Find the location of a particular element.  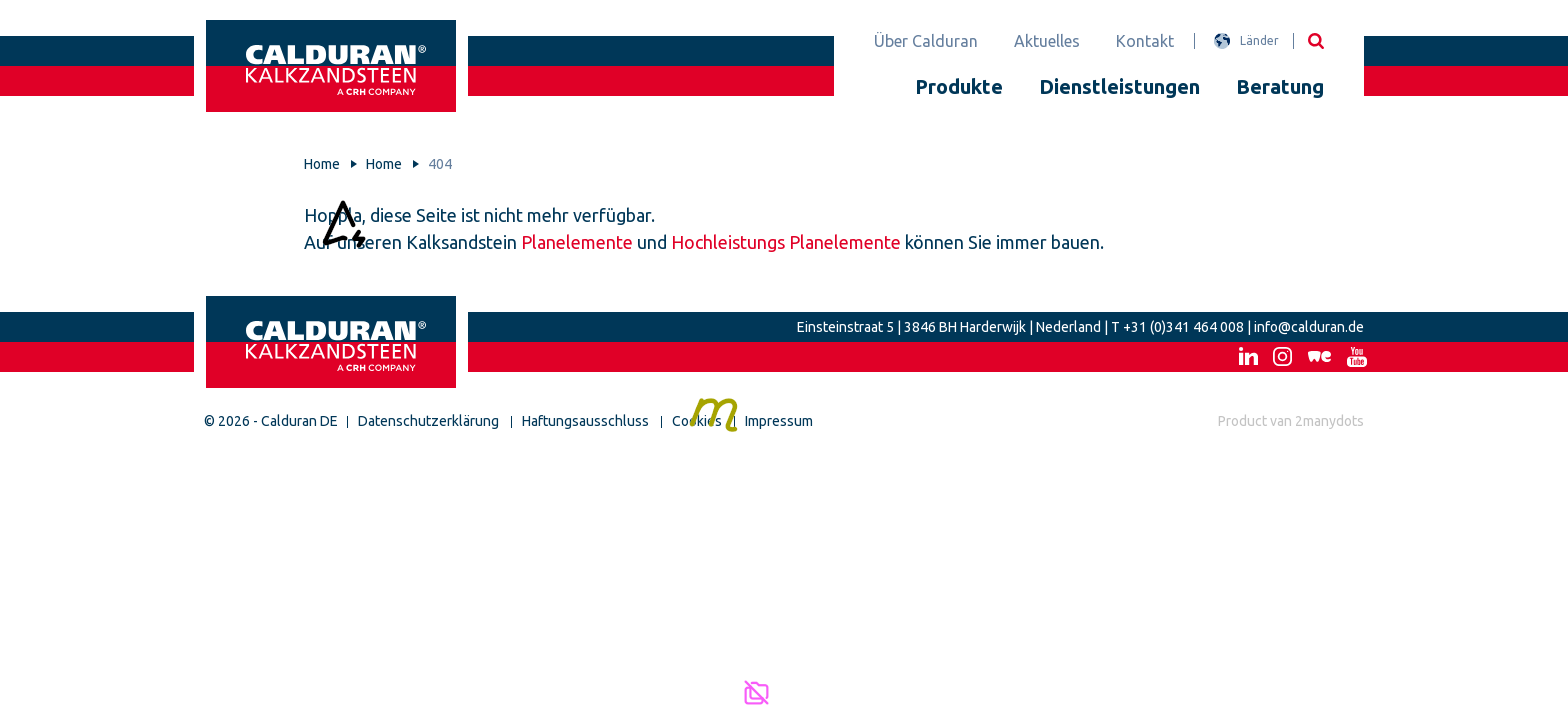

quick navigation or fast route option is located at coordinates (343, 223).